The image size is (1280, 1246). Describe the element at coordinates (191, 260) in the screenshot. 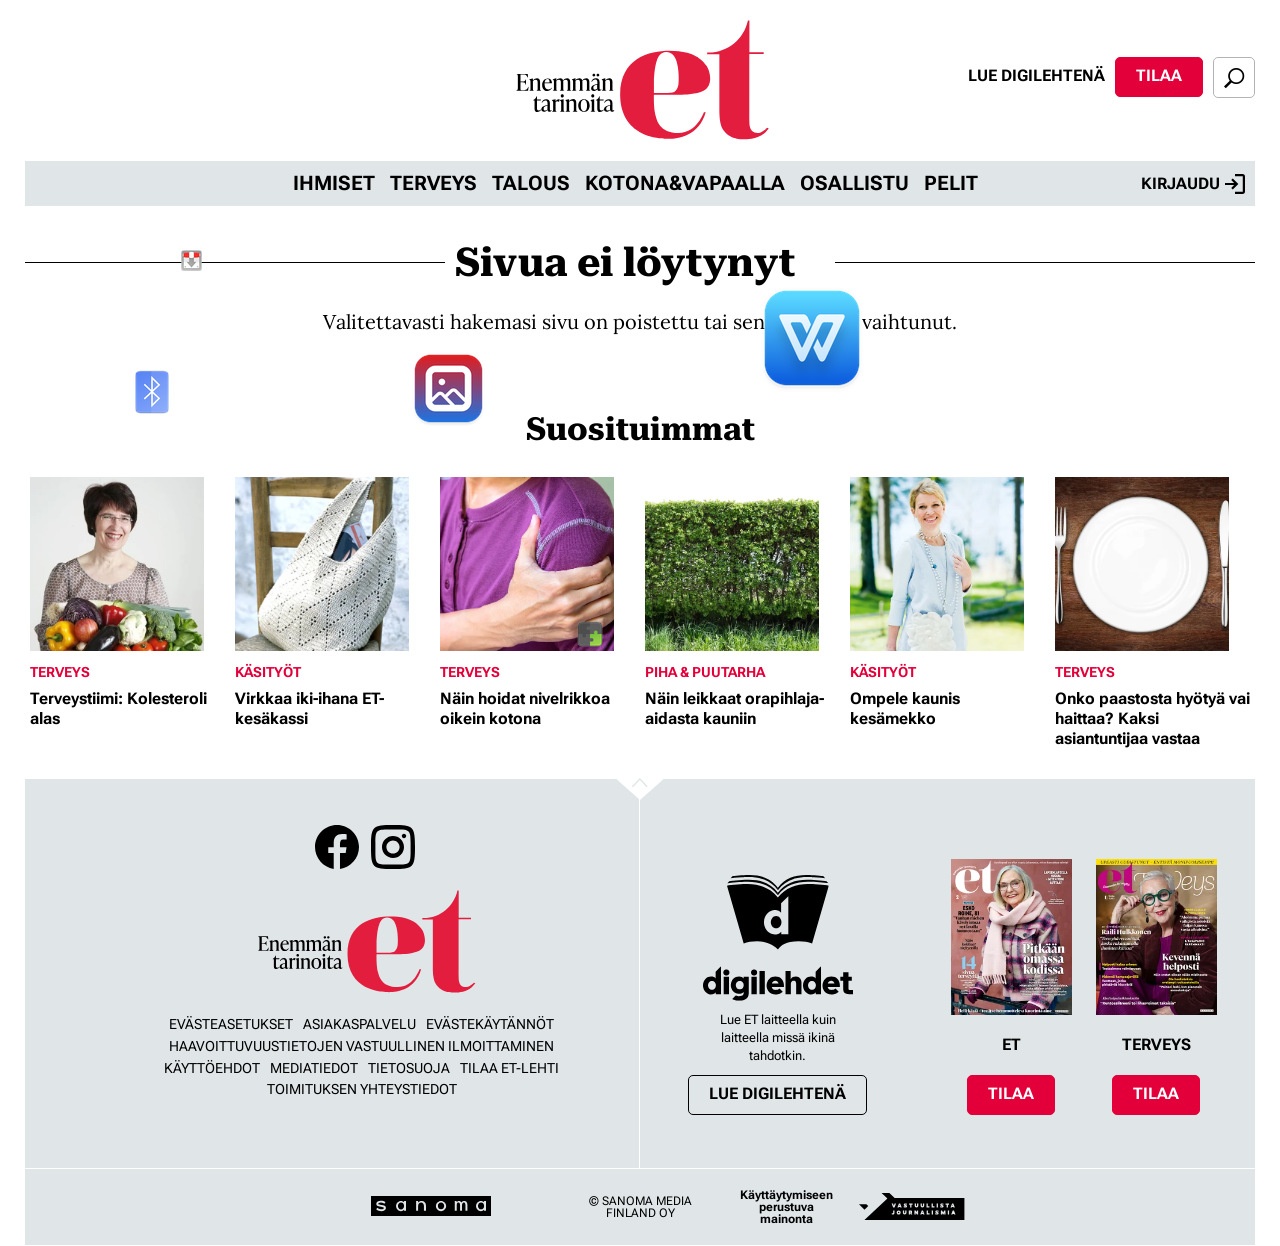

I see `open transmission torrent client` at that location.